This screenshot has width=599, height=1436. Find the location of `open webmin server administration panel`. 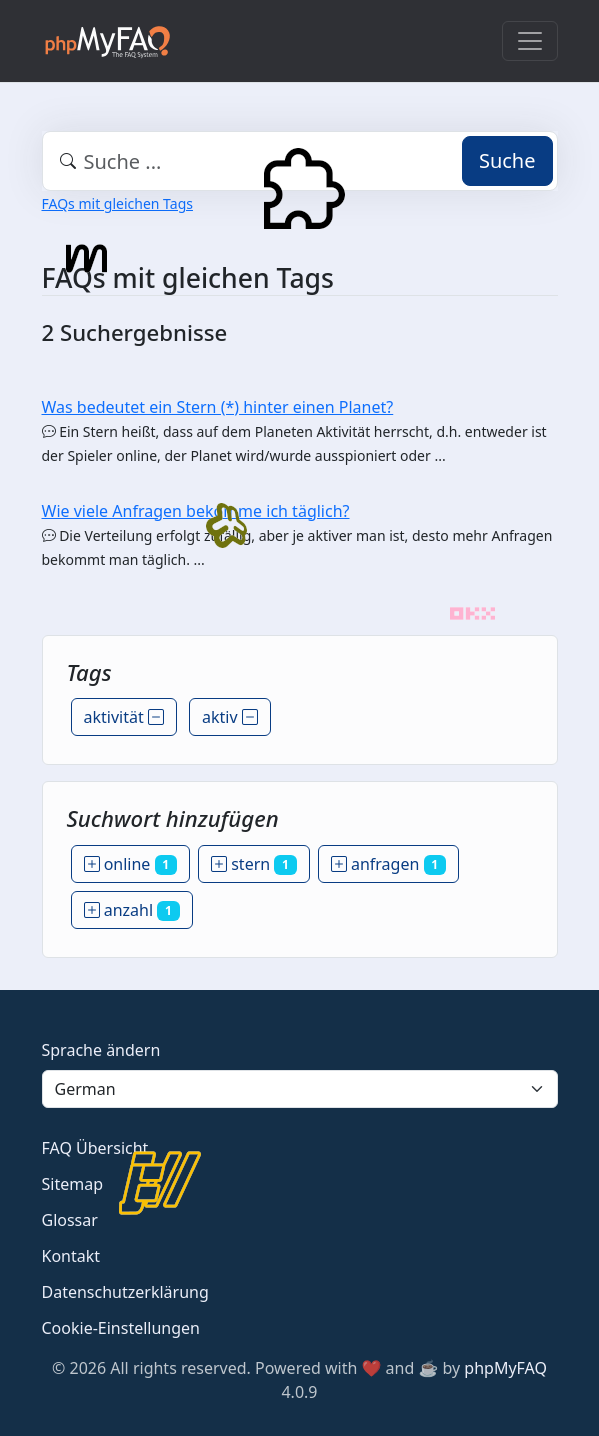

open webmin server administration panel is located at coordinates (226, 525).